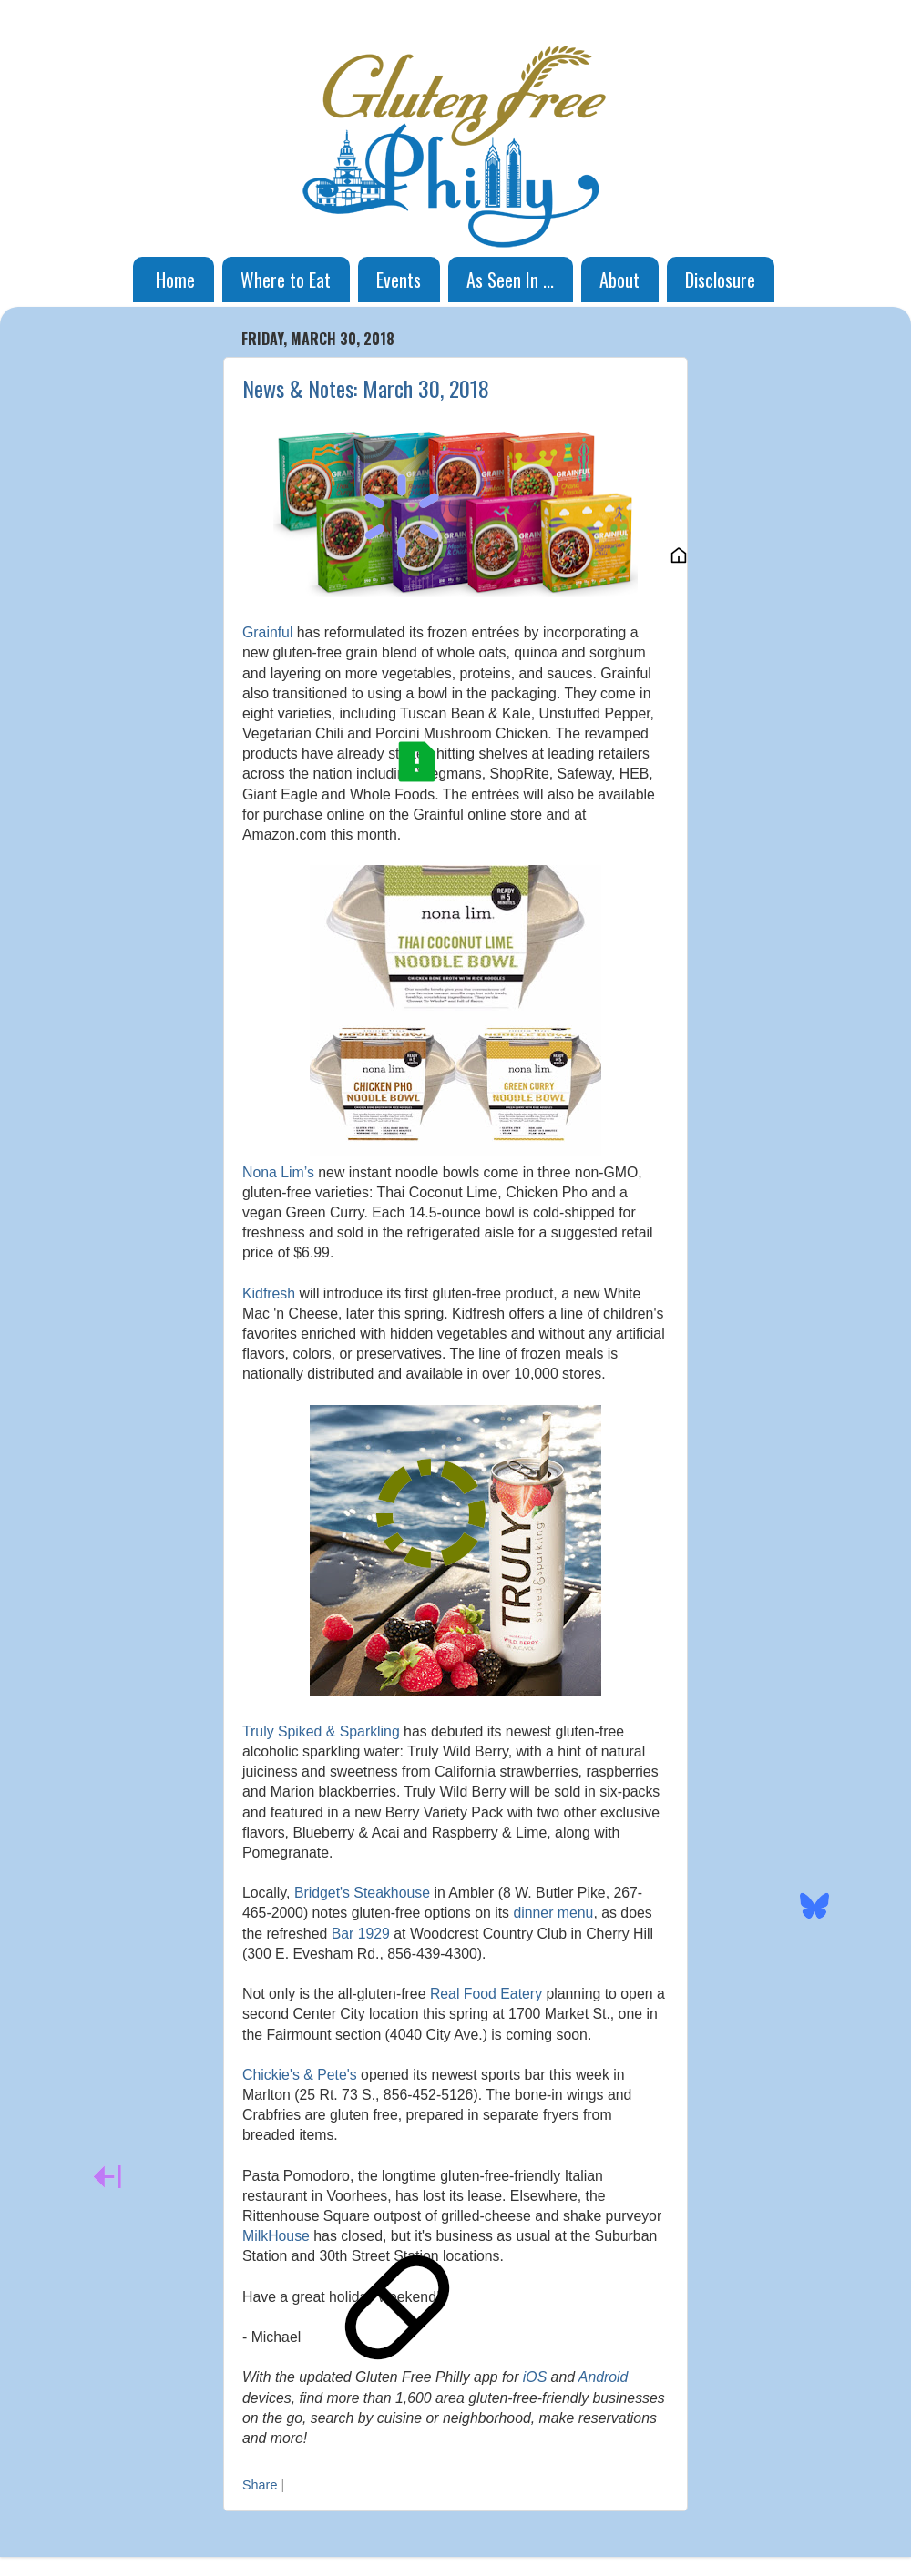  Describe the element at coordinates (402, 516) in the screenshot. I see `loading content in progress` at that location.